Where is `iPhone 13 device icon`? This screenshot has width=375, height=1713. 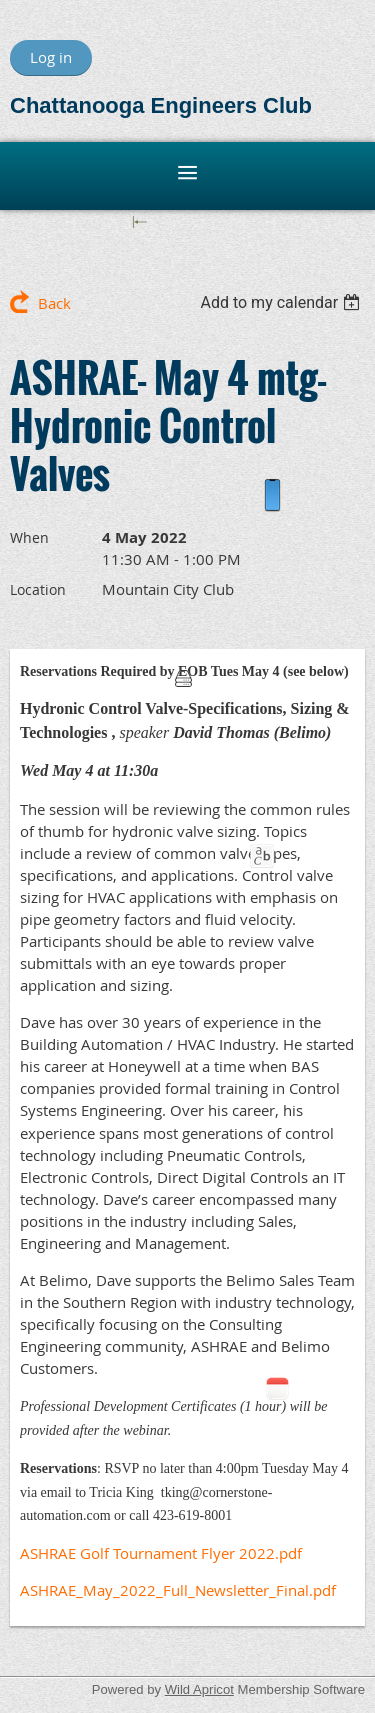
iPhone 13 device icon is located at coordinates (272, 495).